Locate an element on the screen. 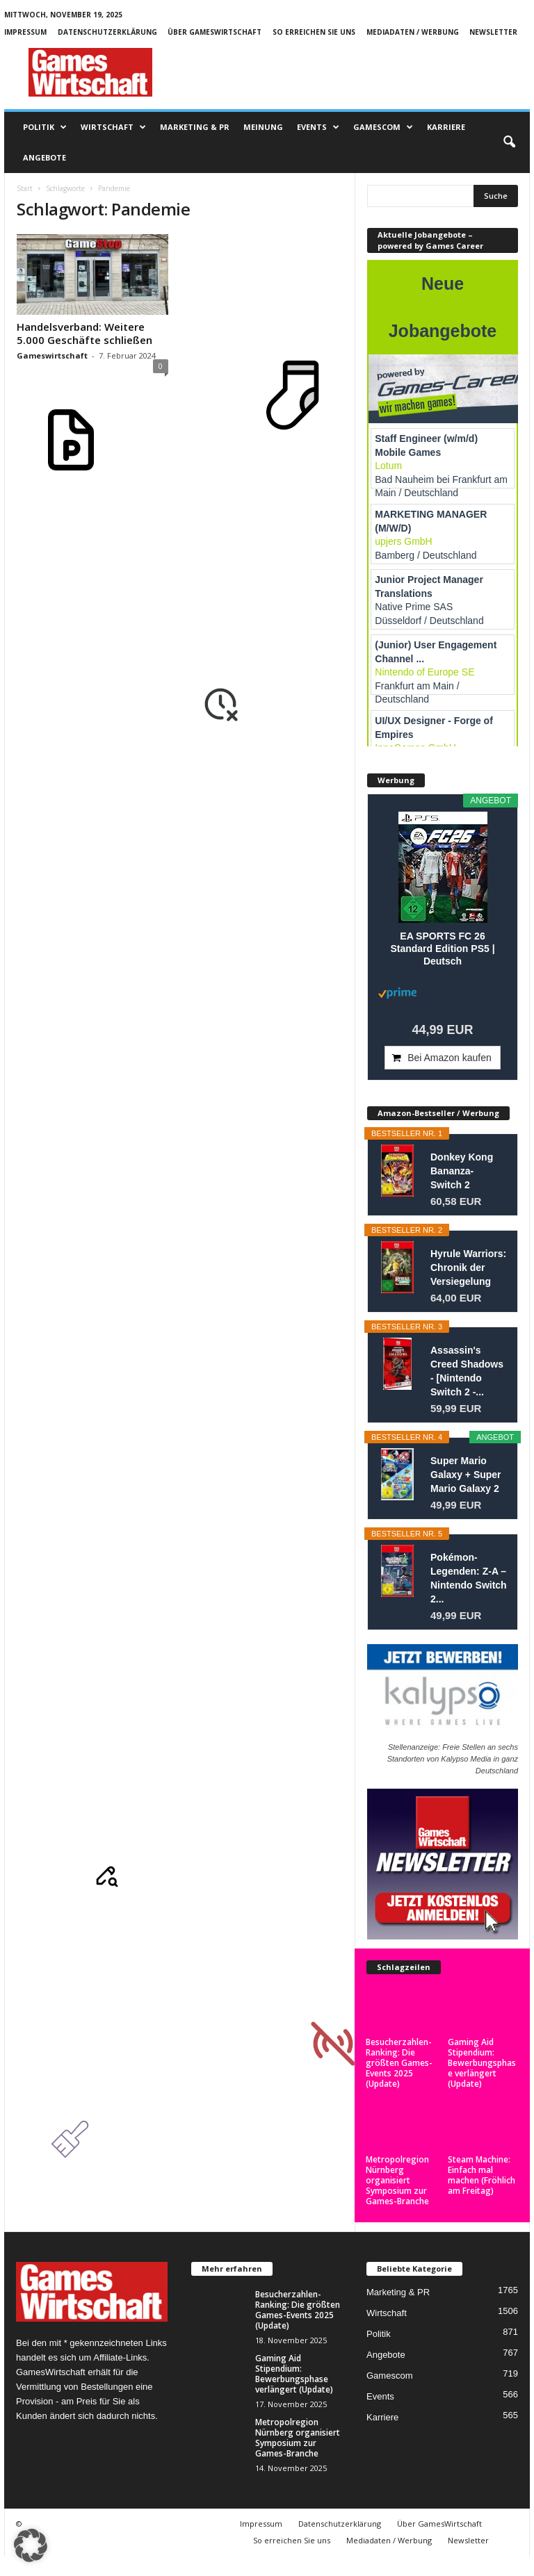 This screenshot has width=534, height=2576. search through edits or revisions is located at coordinates (106, 1875).